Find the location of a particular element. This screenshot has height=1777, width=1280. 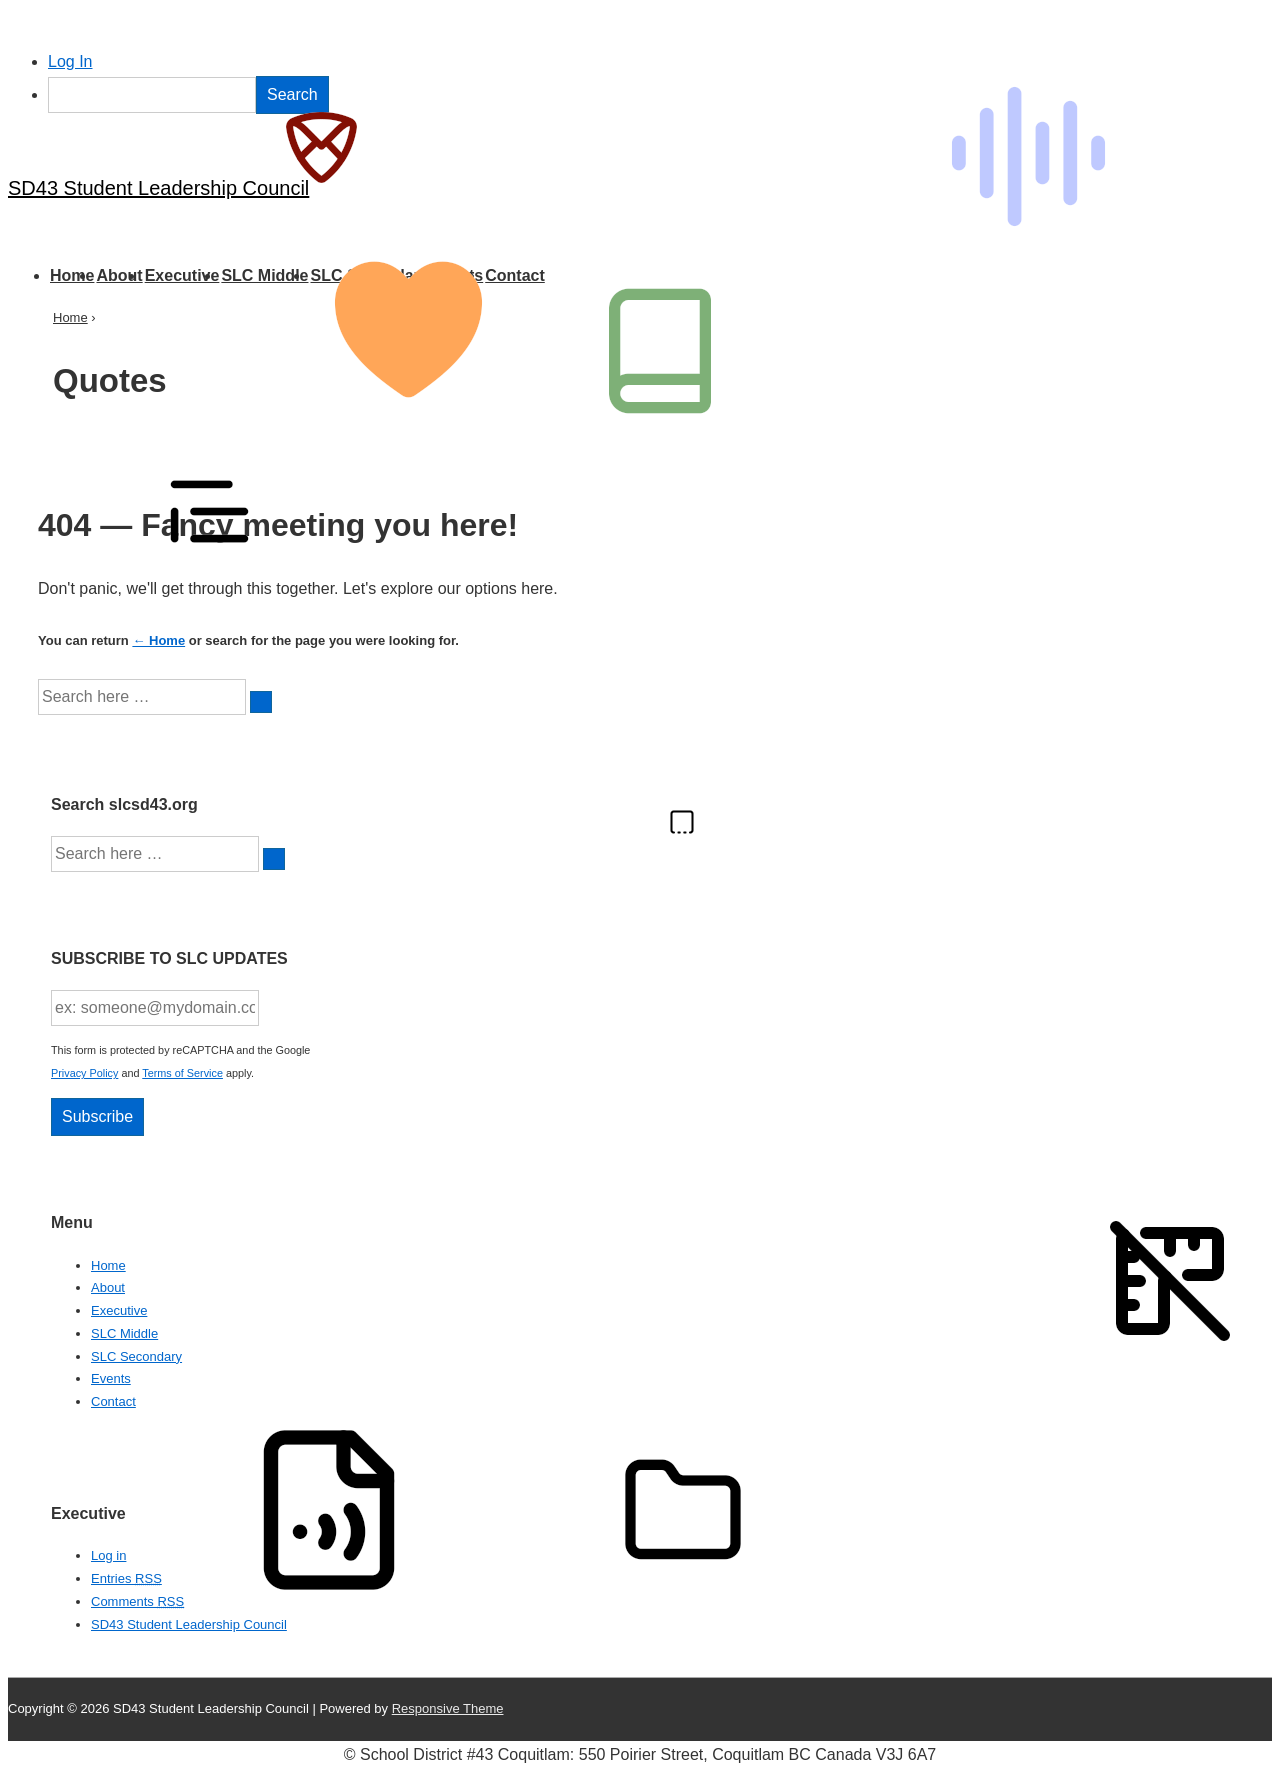

insert a block quote is located at coordinates (209, 511).